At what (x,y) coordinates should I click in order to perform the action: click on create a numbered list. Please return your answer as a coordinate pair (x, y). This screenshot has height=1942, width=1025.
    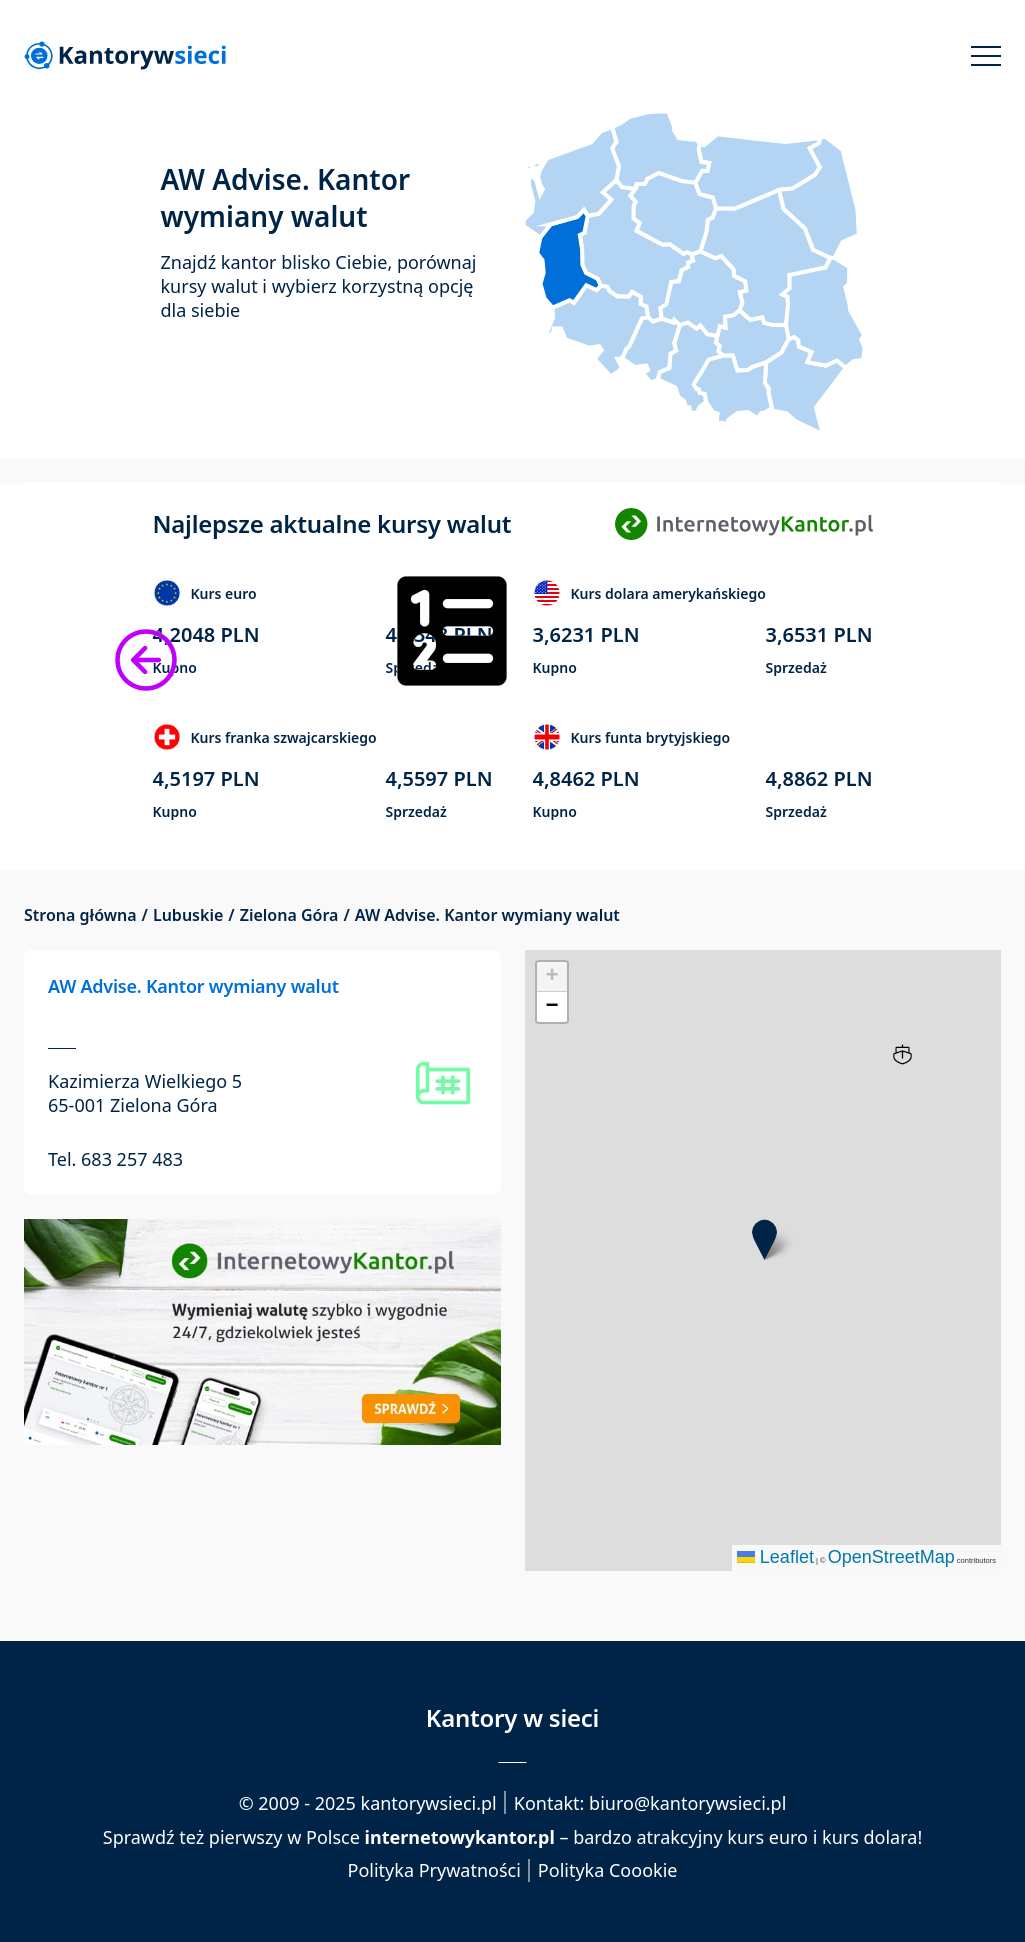
    Looking at the image, I should click on (452, 631).